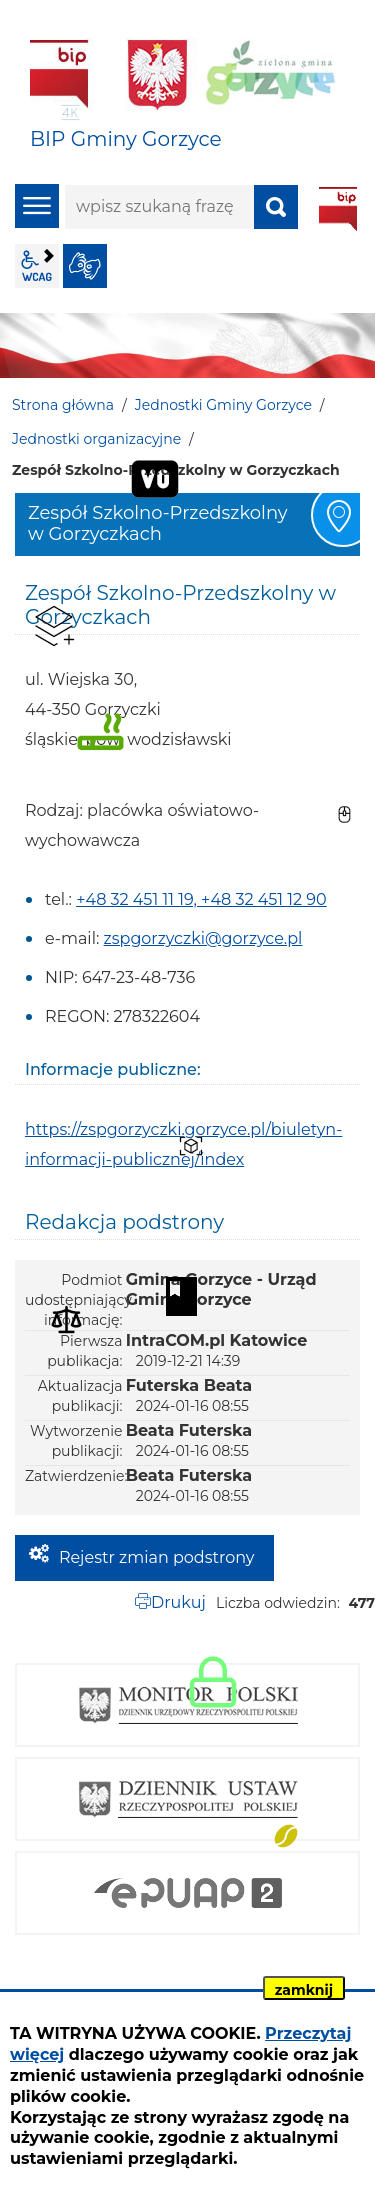 The image size is (375, 2185). Describe the element at coordinates (191, 1146) in the screenshot. I see `scan or capture a 3D object` at that location.